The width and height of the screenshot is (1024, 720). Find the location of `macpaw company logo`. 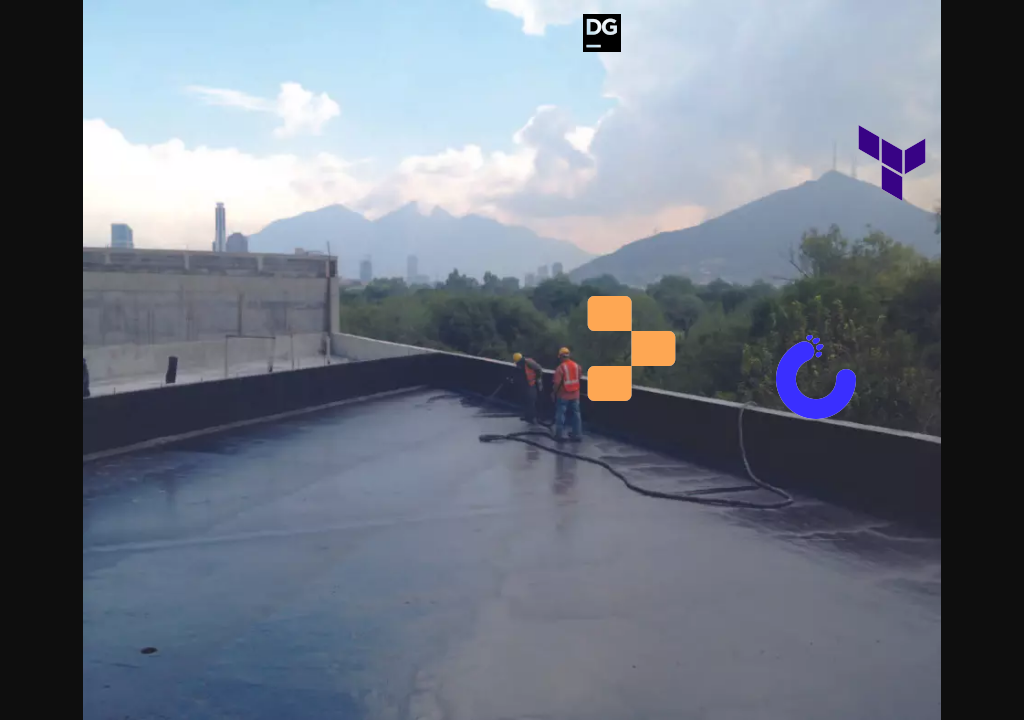

macpaw company logo is located at coordinates (816, 377).